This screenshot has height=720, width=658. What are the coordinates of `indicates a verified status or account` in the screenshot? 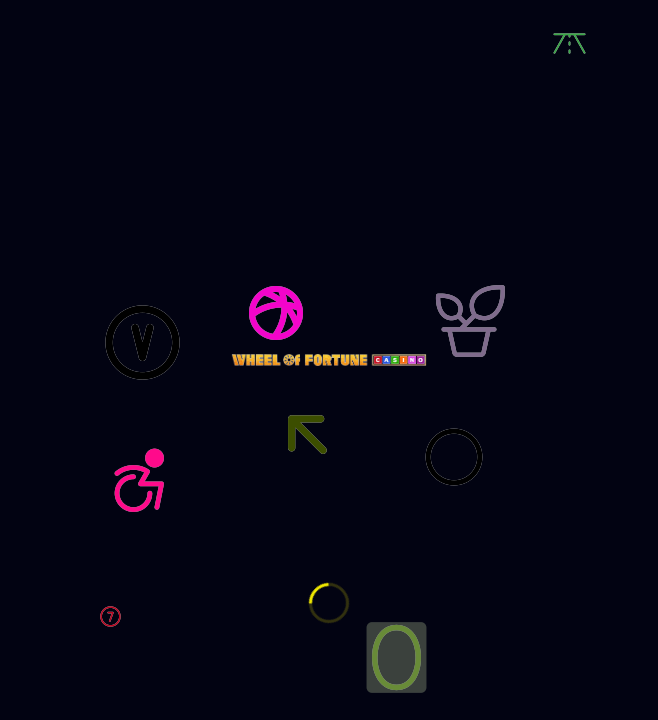 It's located at (142, 342).